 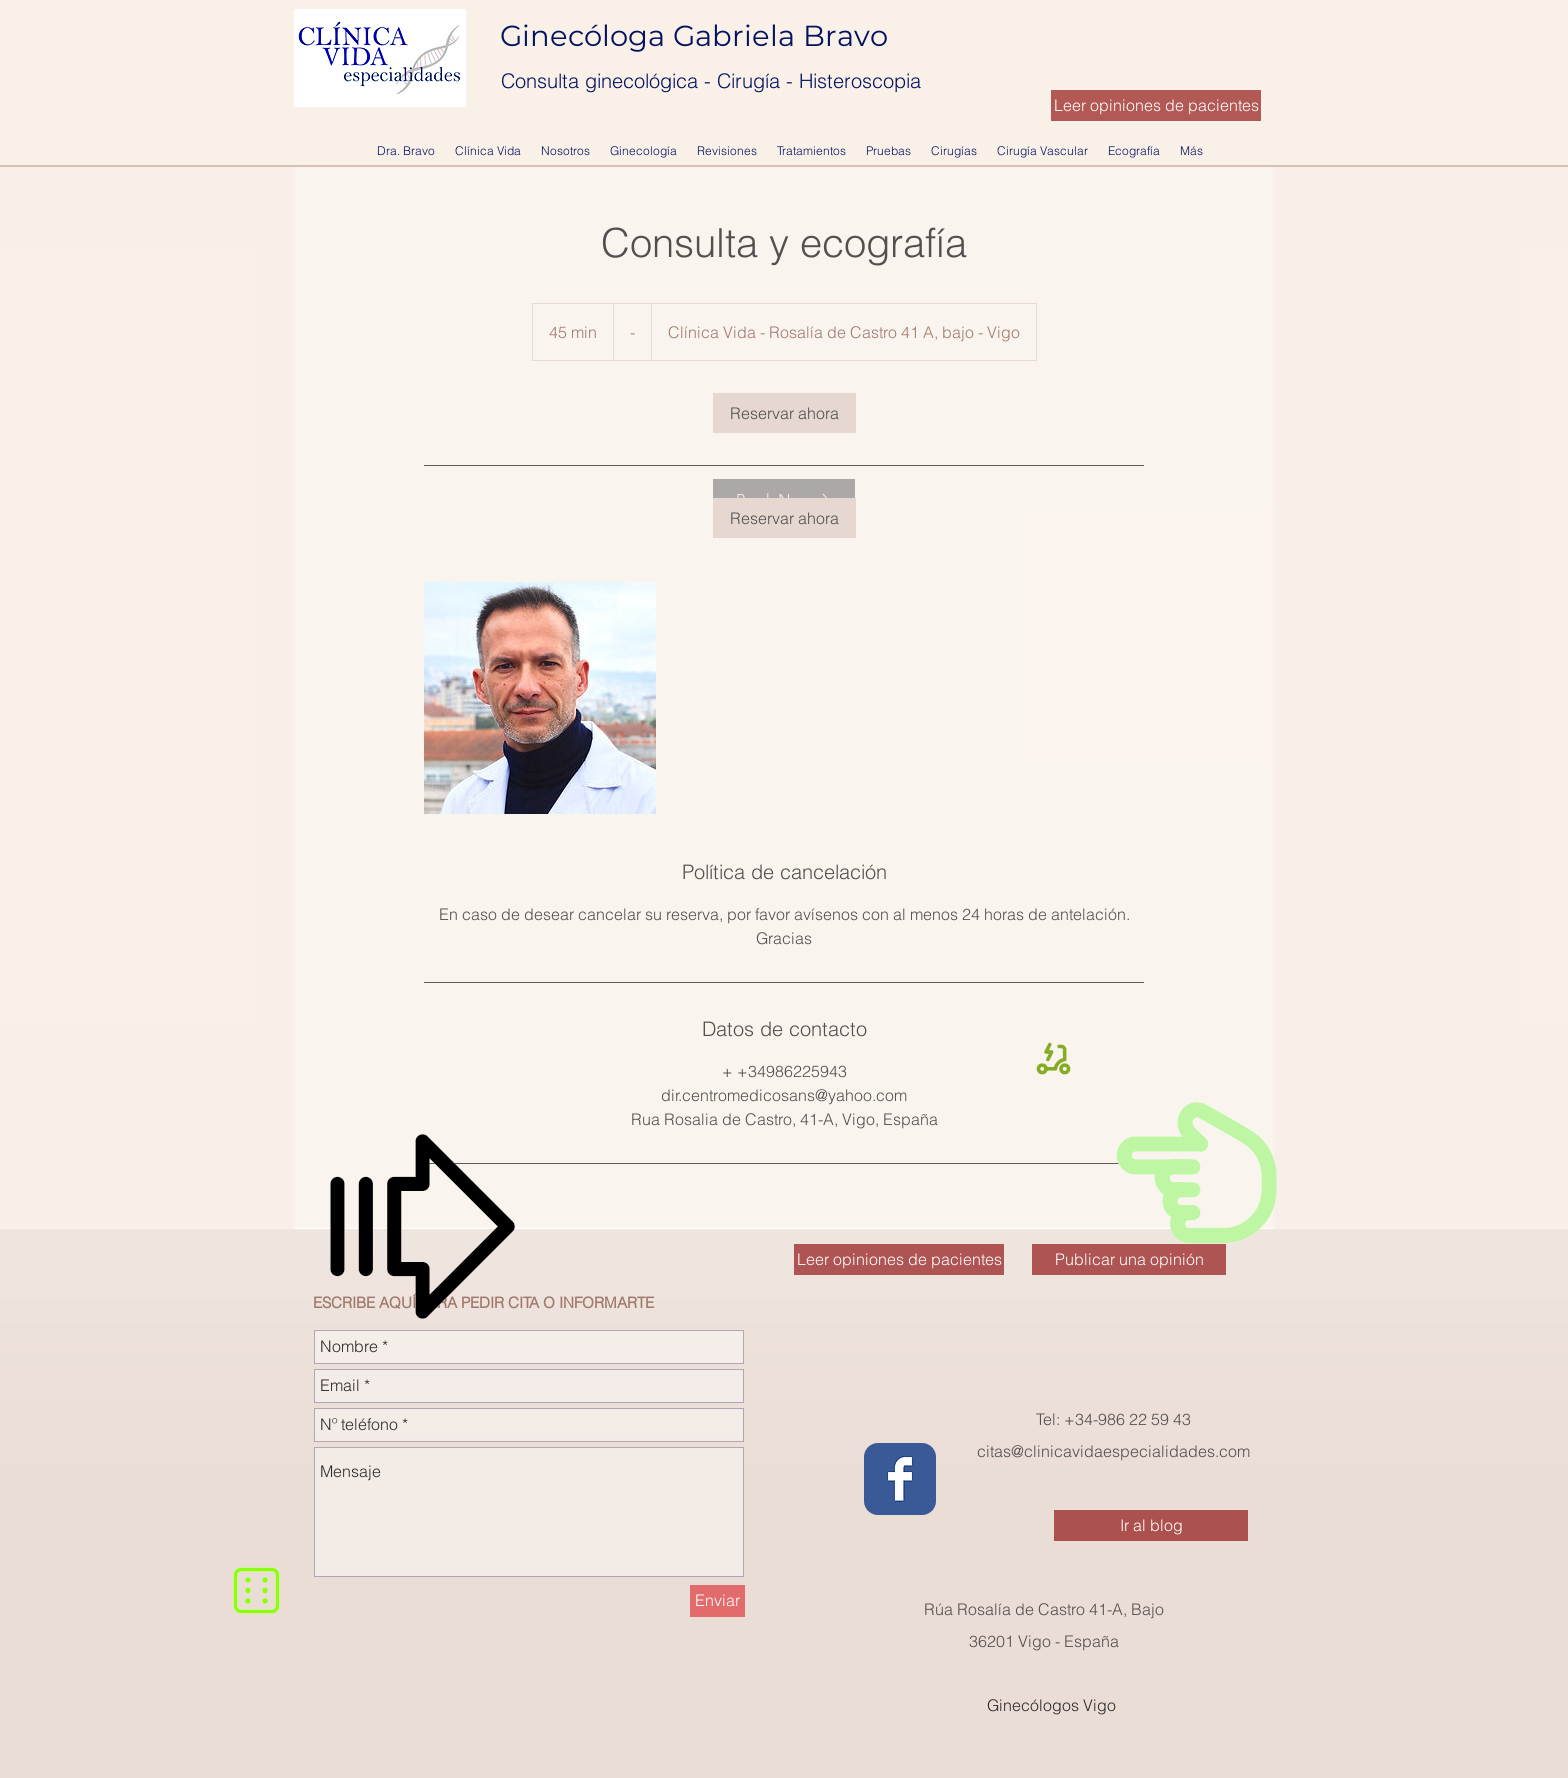 I want to click on navigate to previous item or section, so click(x=1200, y=1174).